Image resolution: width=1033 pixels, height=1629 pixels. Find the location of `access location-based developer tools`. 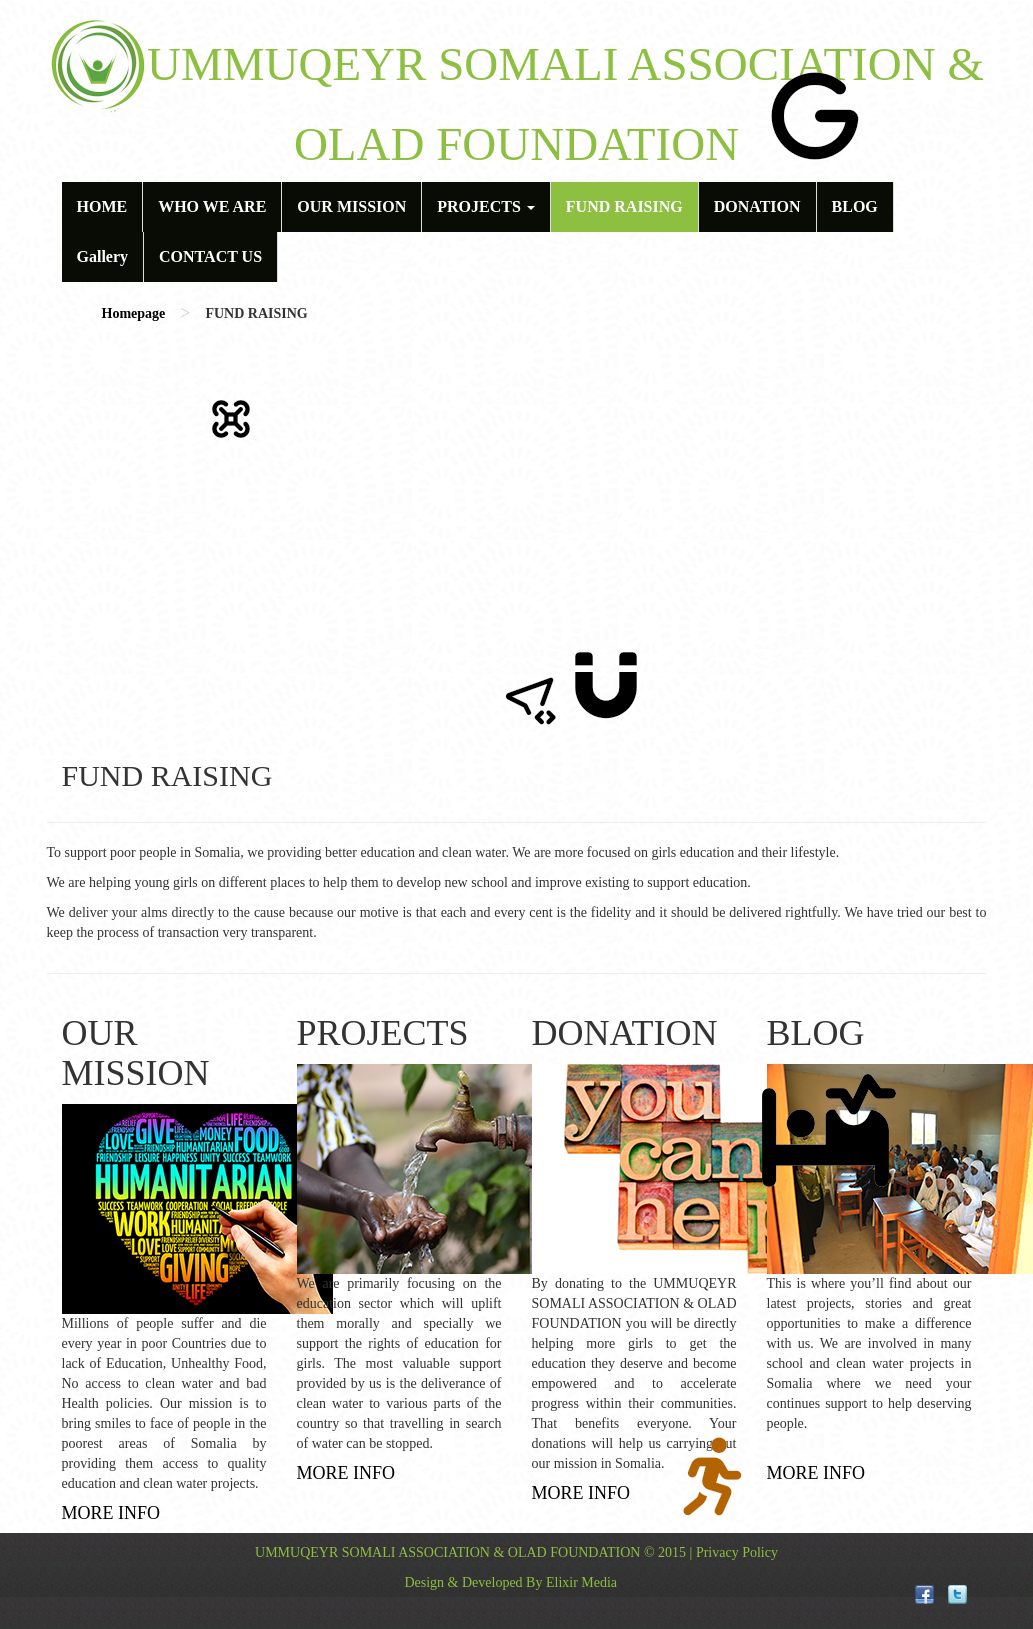

access location-based developer tools is located at coordinates (530, 701).